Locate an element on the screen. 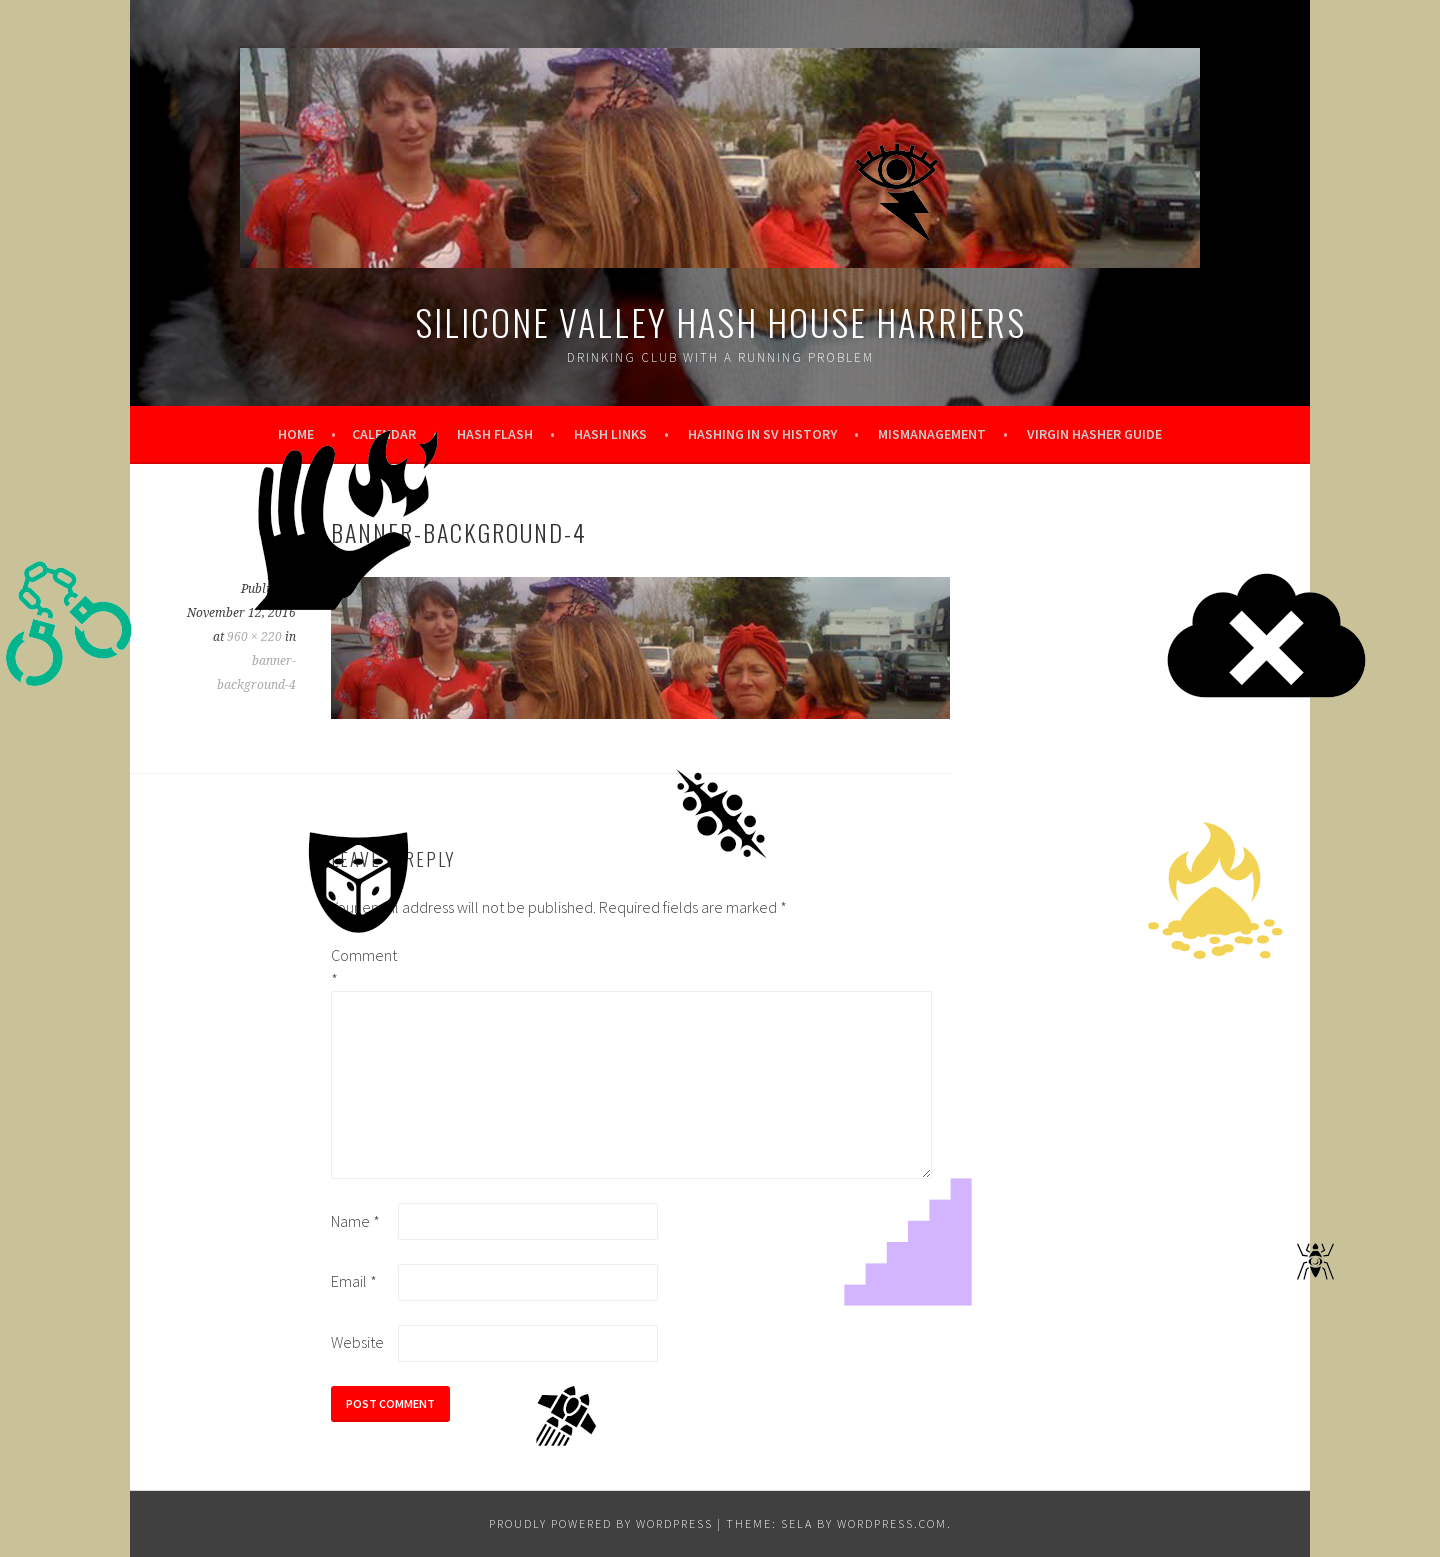 The width and height of the screenshot is (1440, 1557). indicates spicy or hot food option is located at coordinates (1216, 891).